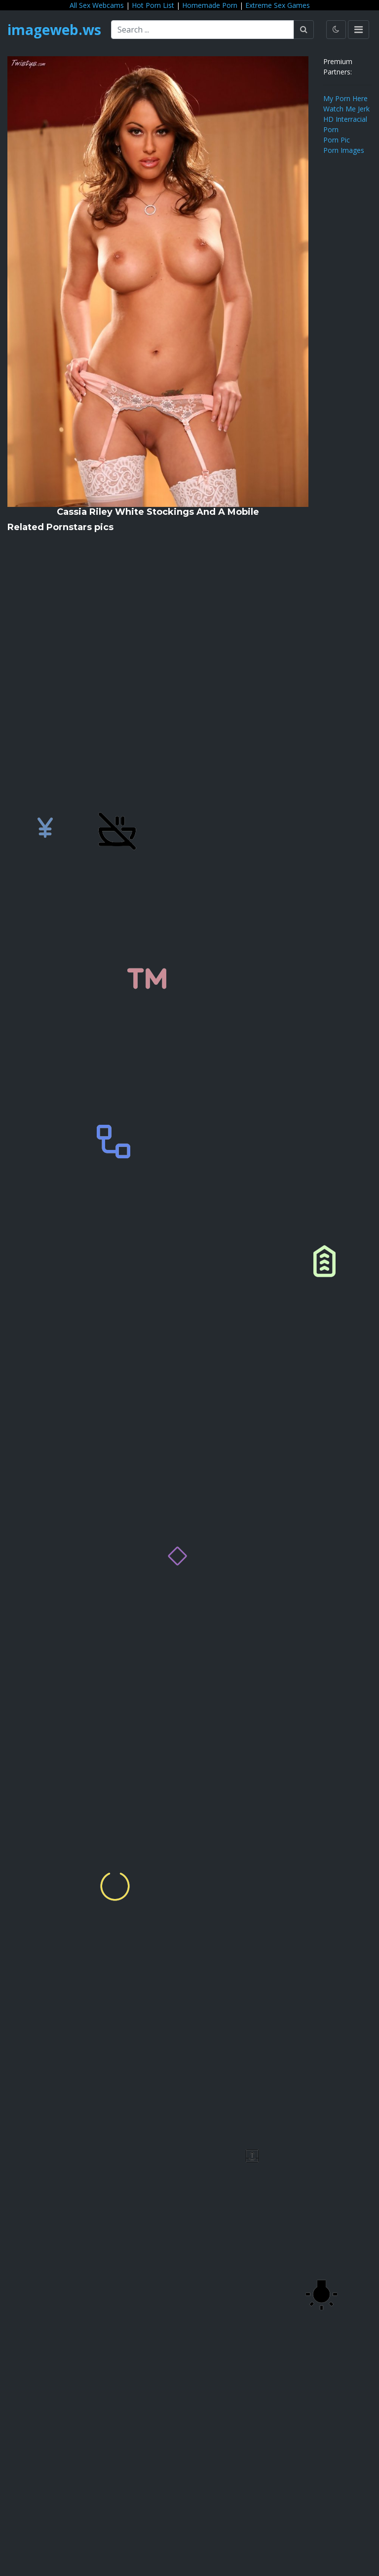 The image size is (379, 2576). Describe the element at coordinates (115, 1886) in the screenshot. I see `loading or processing in progress` at that location.